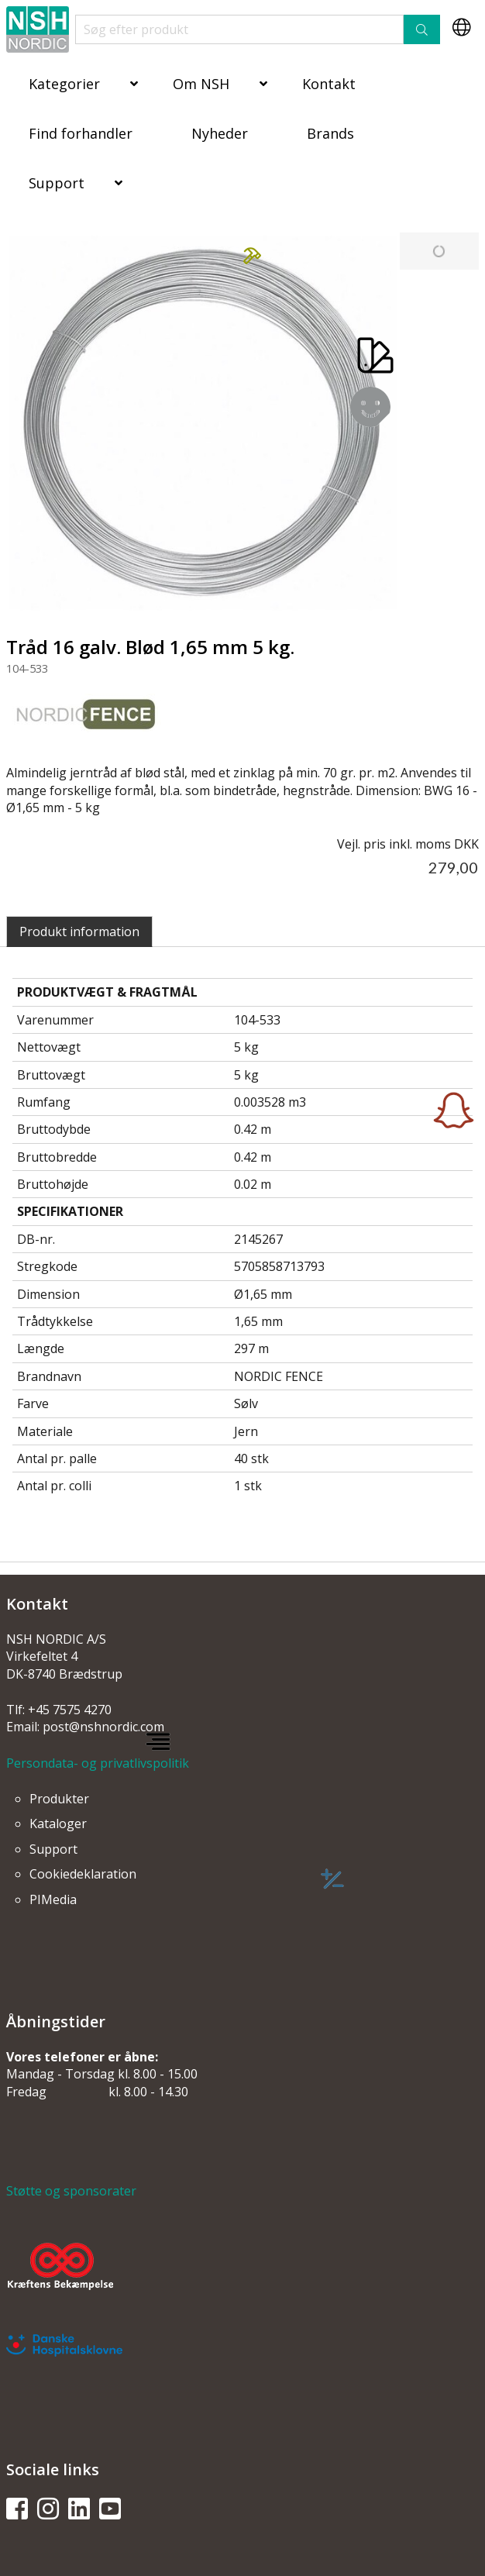 Image resolution: width=485 pixels, height=2576 pixels. What do you see at coordinates (158, 1742) in the screenshot?
I see `align text to the right` at bounding box center [158, 1742].